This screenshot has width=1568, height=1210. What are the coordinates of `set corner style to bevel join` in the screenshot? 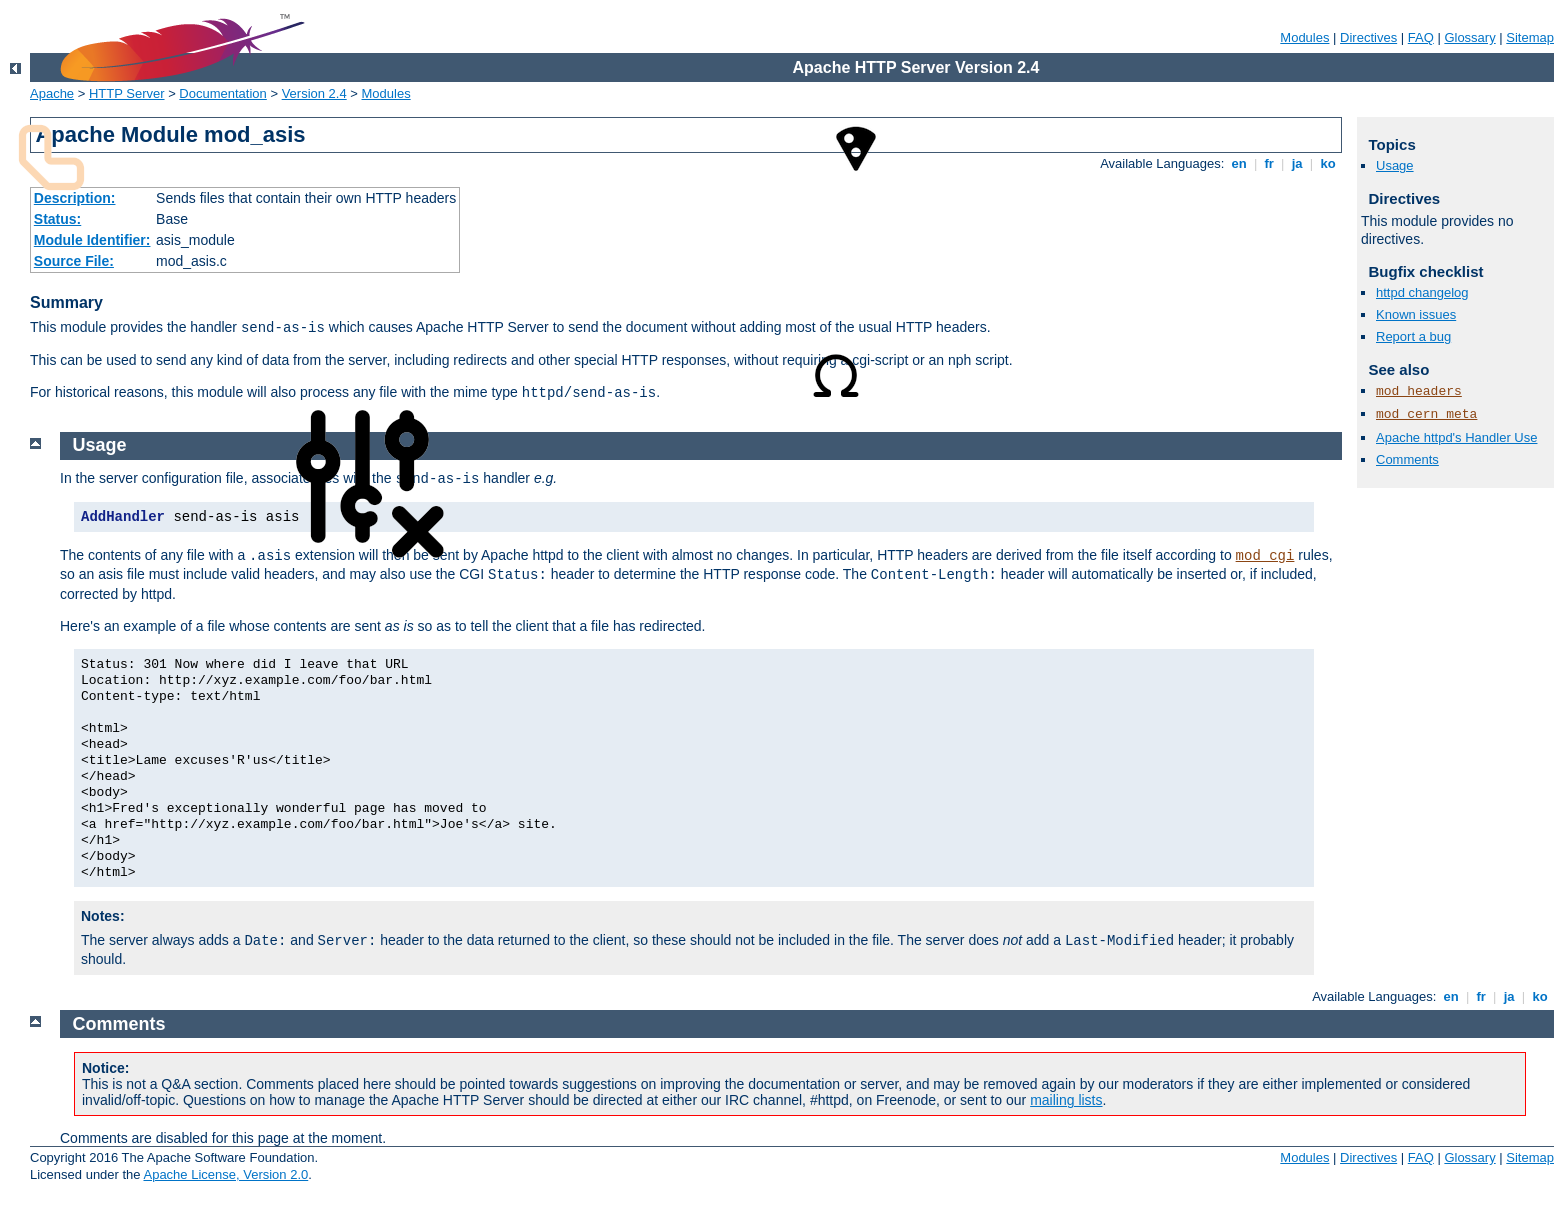 It's located at (51, 157).